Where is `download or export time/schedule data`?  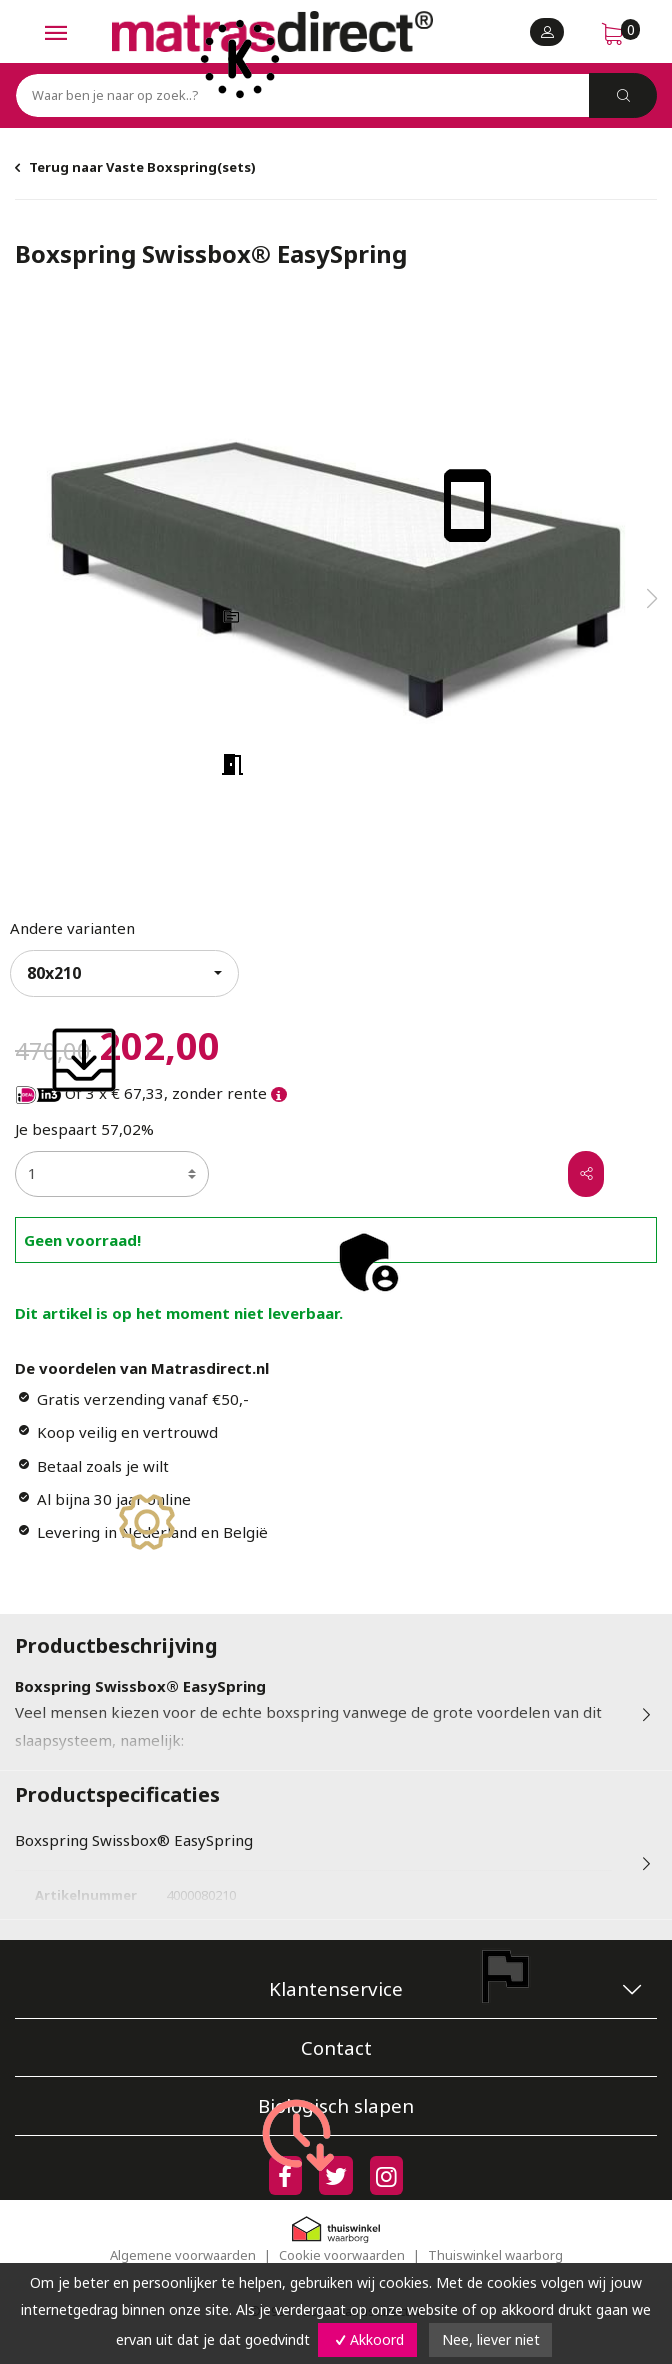 download or export time/schedule data is located at coordinates (296, 2133).